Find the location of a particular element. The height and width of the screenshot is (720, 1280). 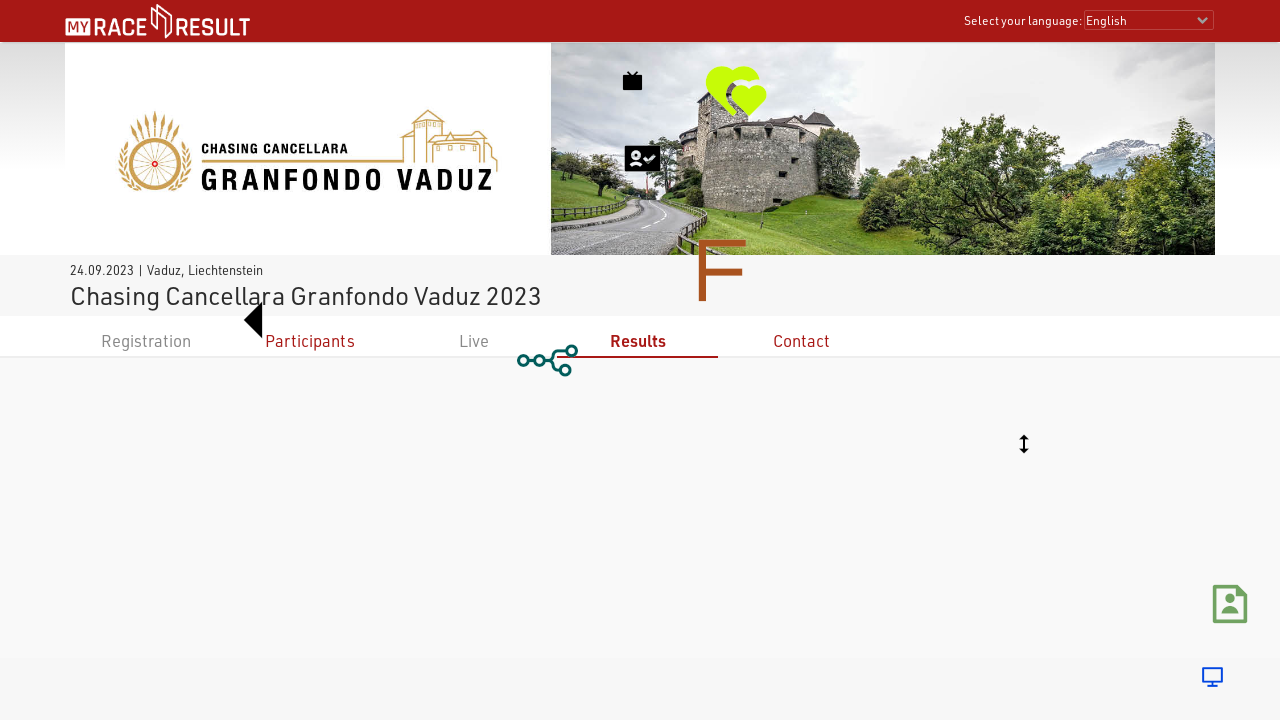

expand content vertically is located at coordinates (1024, 444).